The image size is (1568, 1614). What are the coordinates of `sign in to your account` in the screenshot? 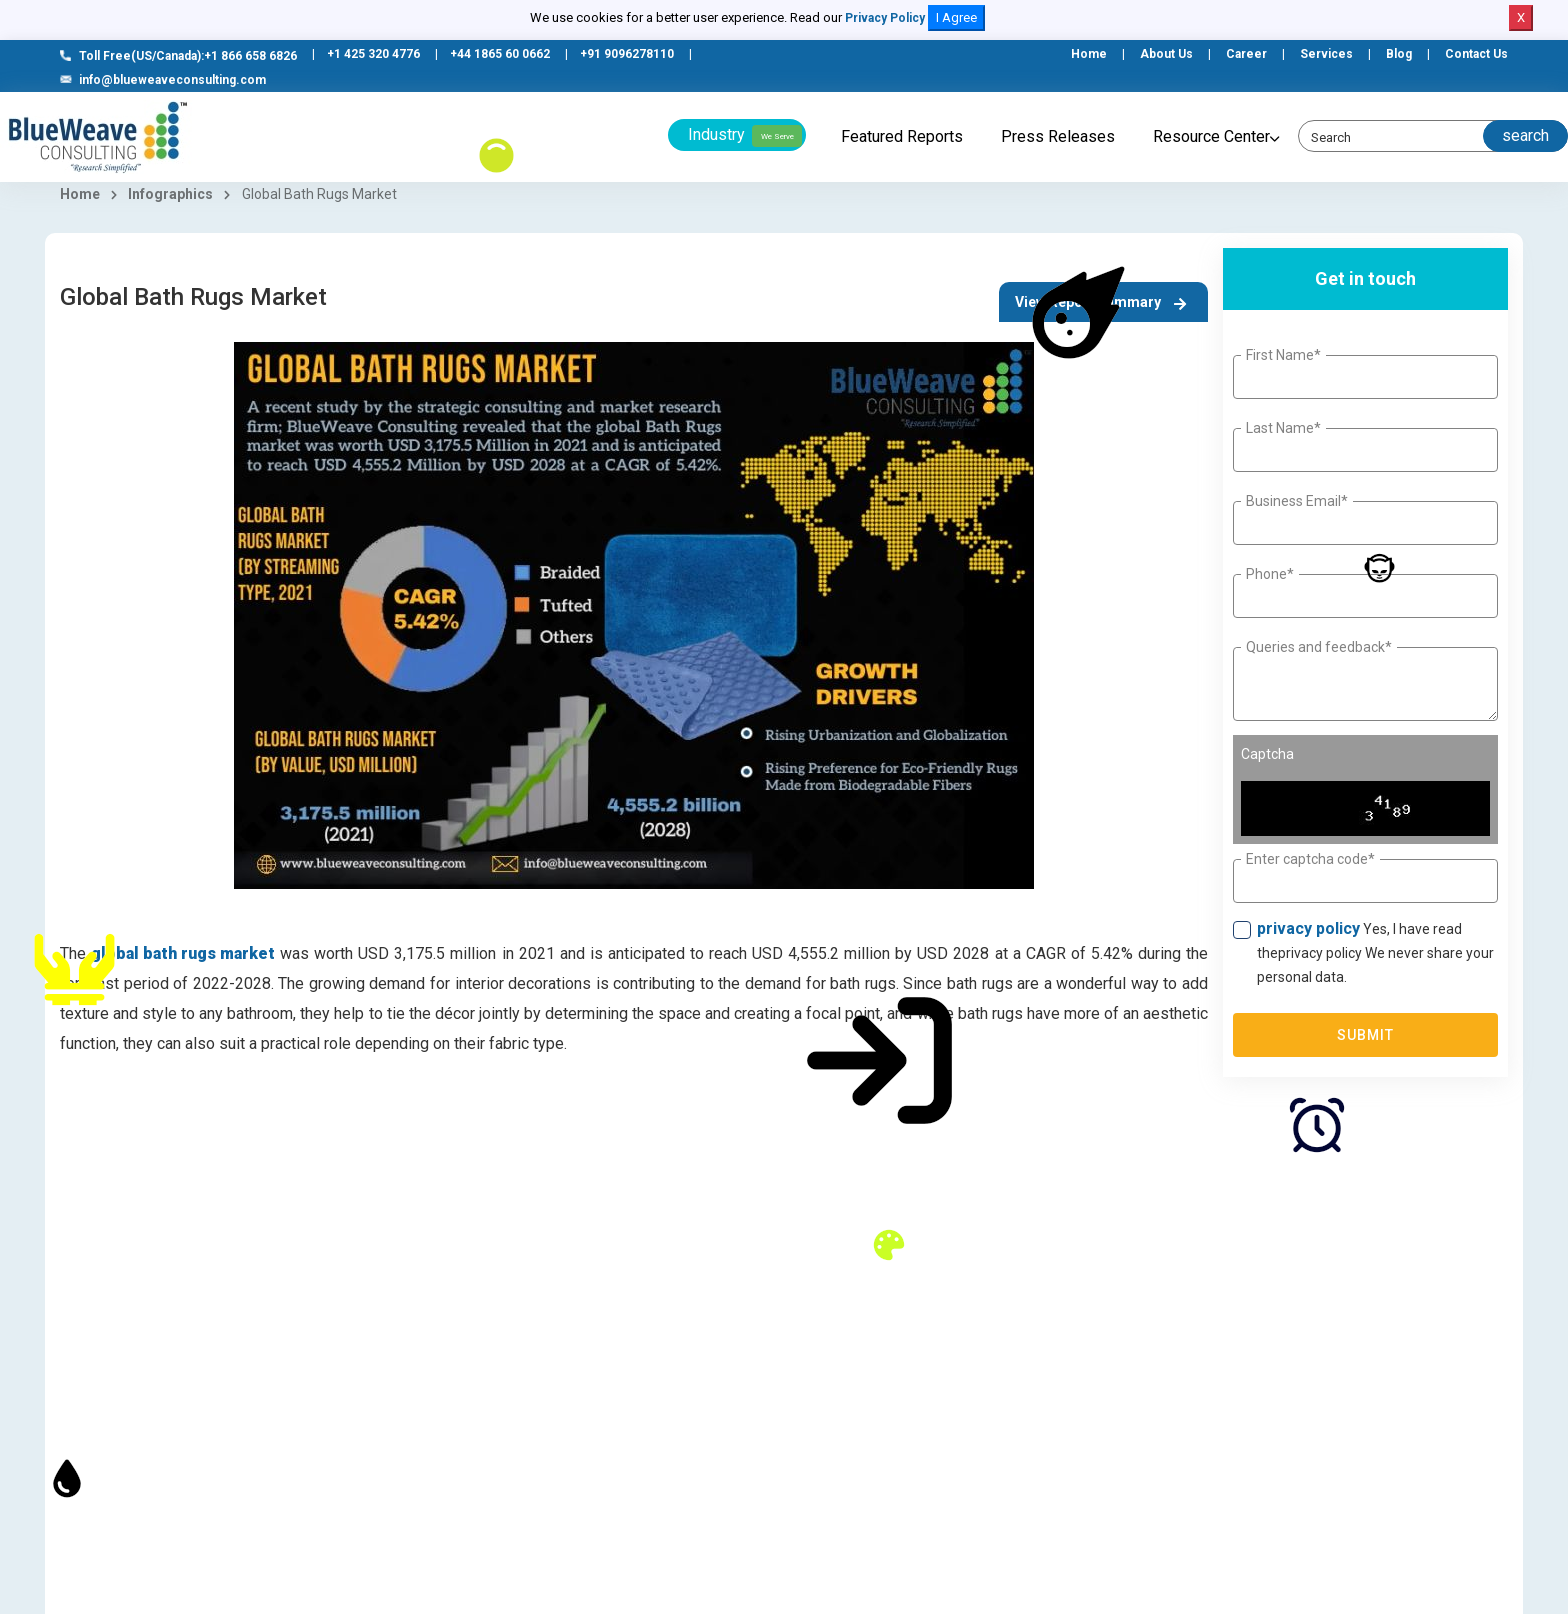 It's located at (879, 1060).